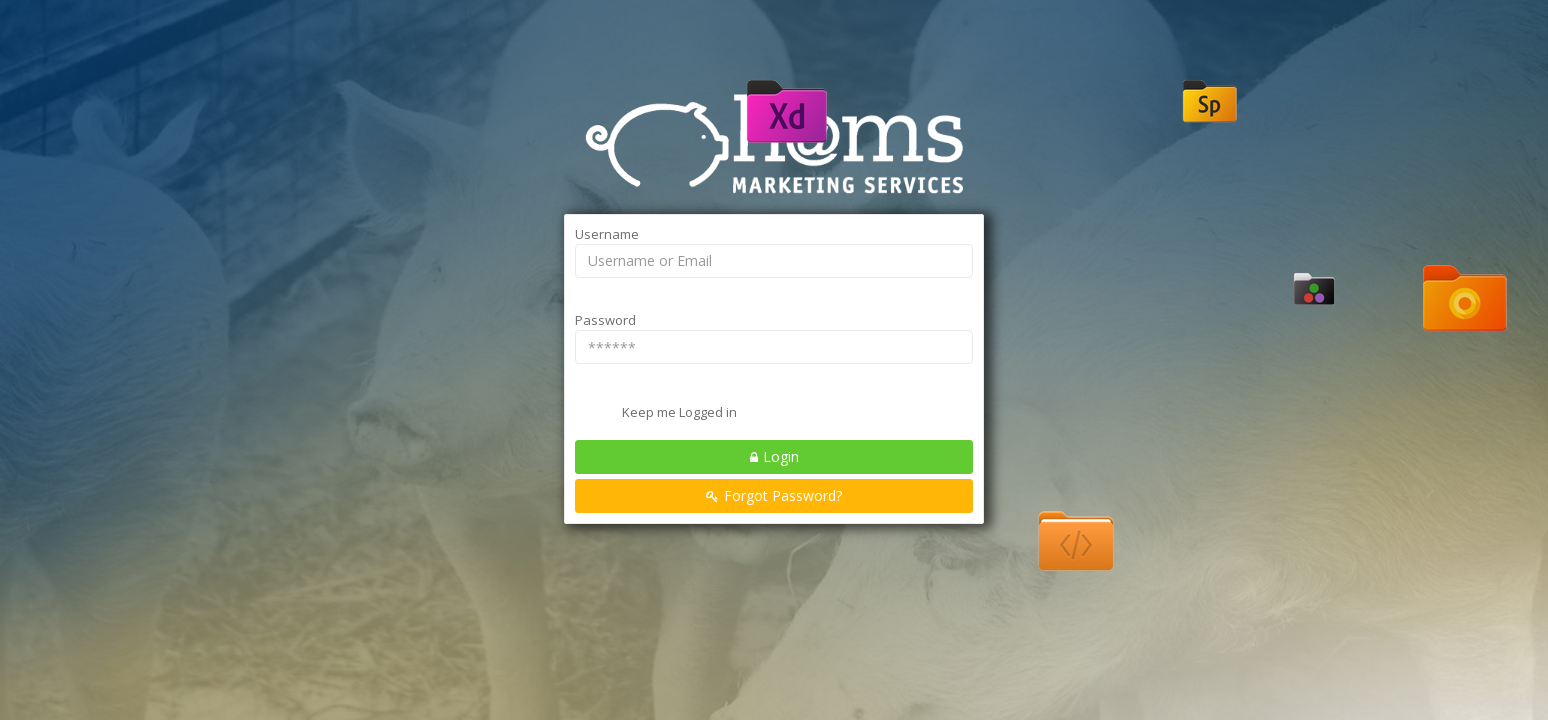 This screenshot has height=720, width=1548. What do you see at coordinates (1076, 541) in the screenshot?
I see `open folder containing code or development files` at bounding box center [1076, 541].